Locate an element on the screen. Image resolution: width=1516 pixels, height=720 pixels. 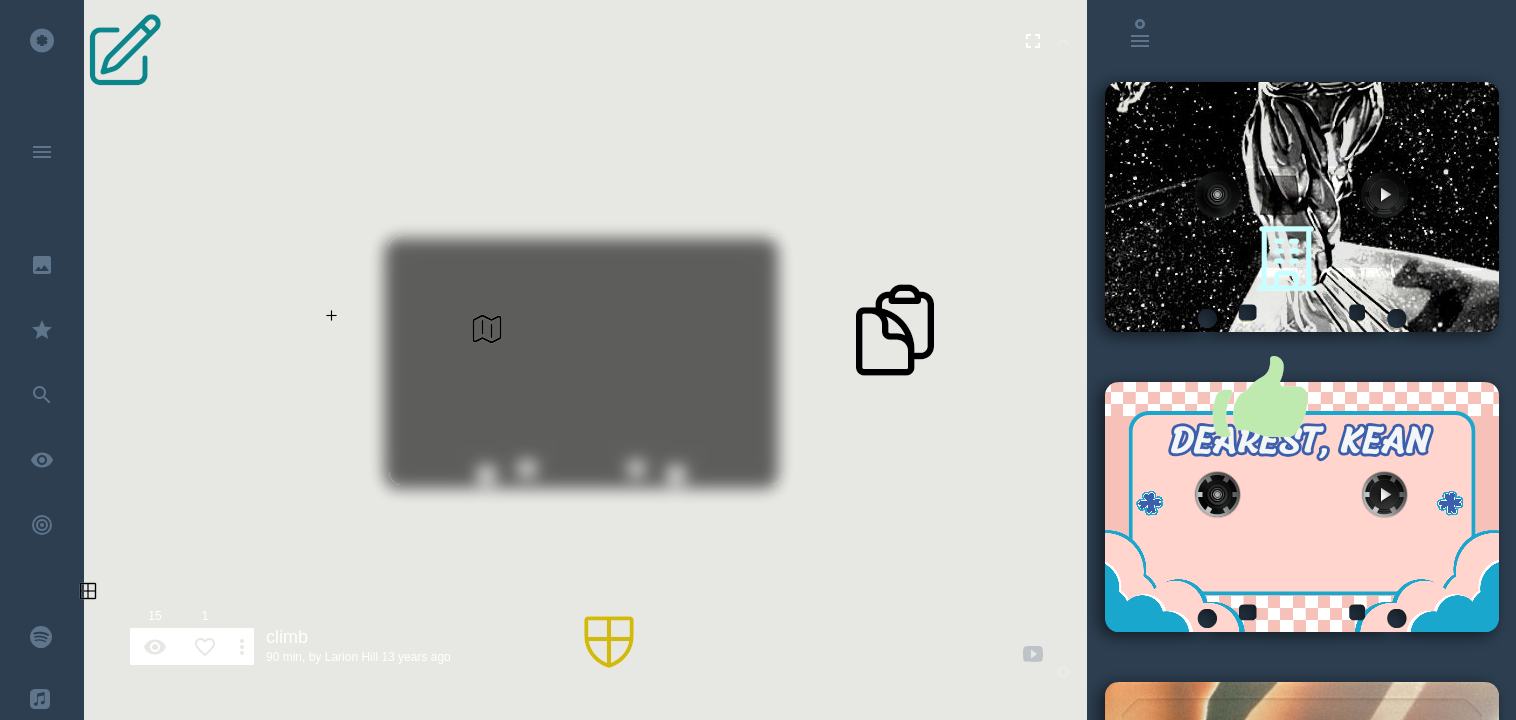
copy content to clipboard is located at coordinates (895, 330).